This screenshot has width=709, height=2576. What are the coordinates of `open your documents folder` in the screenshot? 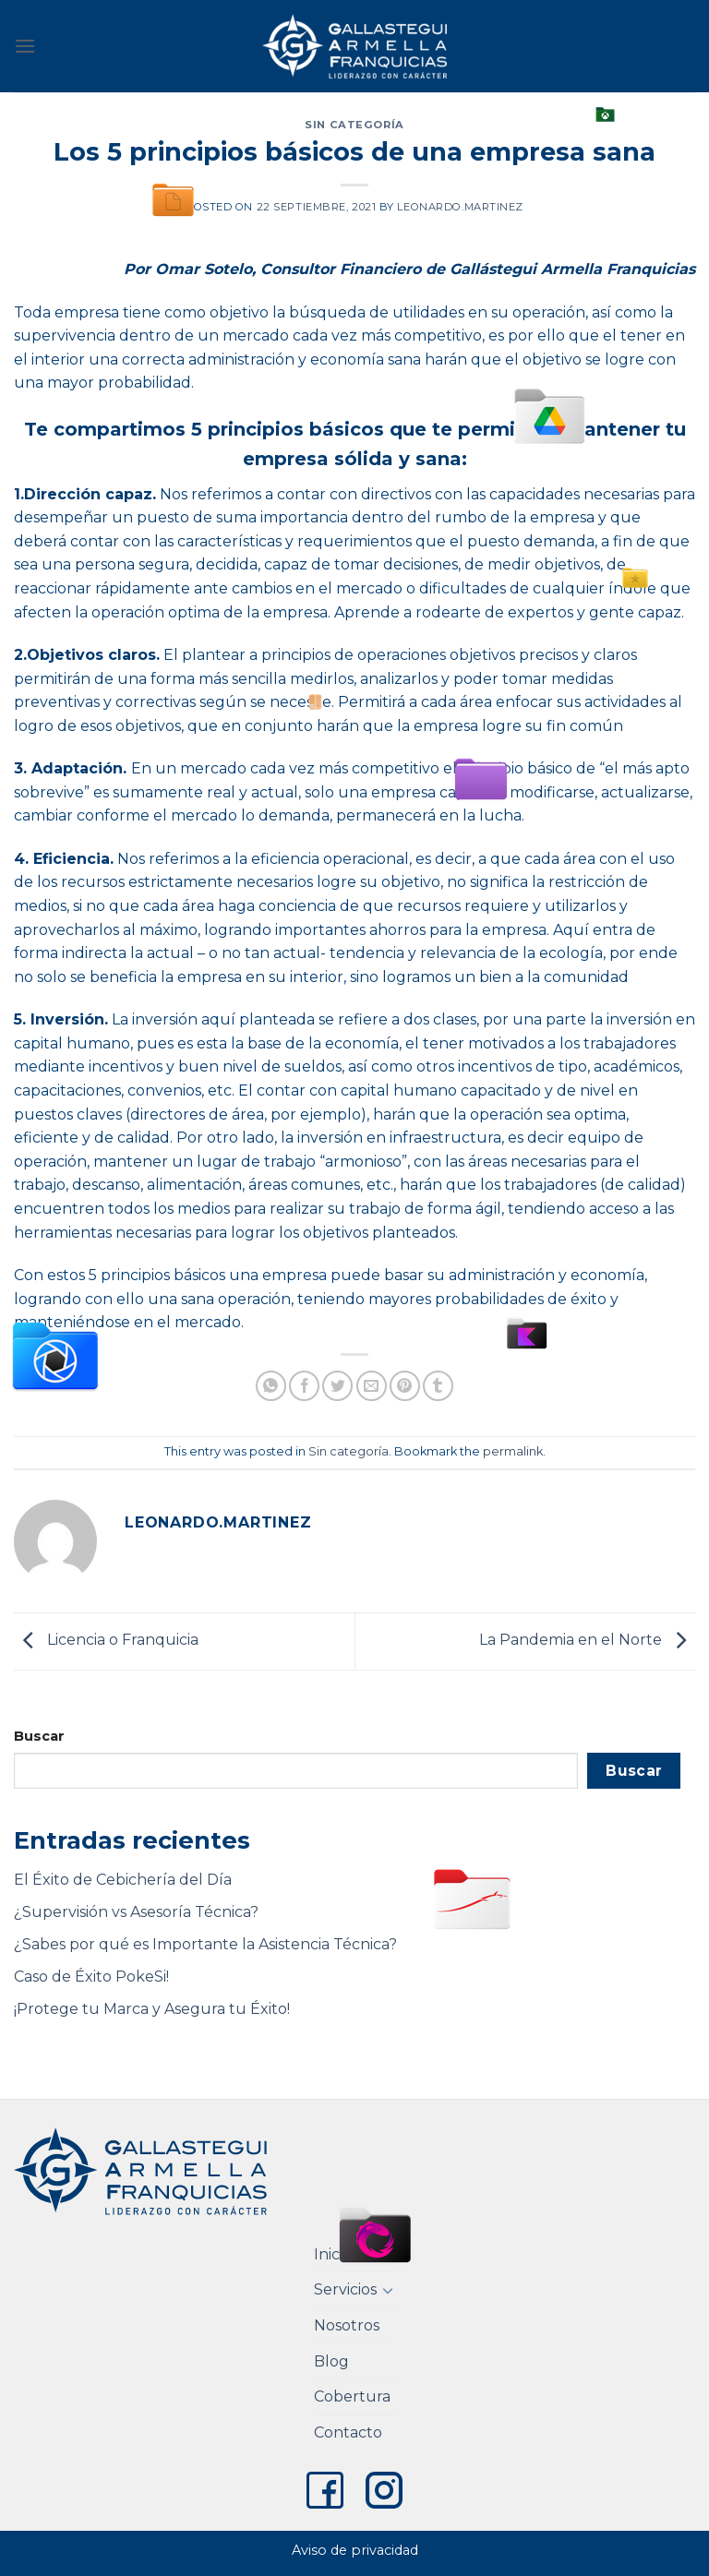 It's located at (173, 199).